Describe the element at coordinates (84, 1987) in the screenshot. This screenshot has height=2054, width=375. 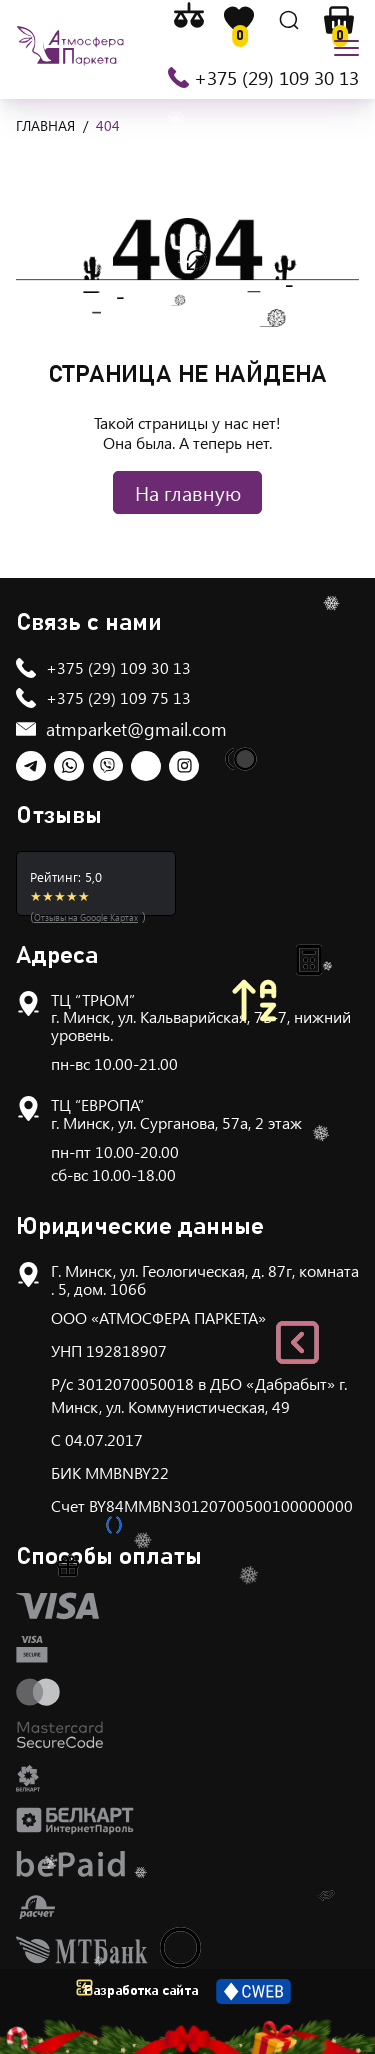
I see `indicates server failure or crash` at that location.